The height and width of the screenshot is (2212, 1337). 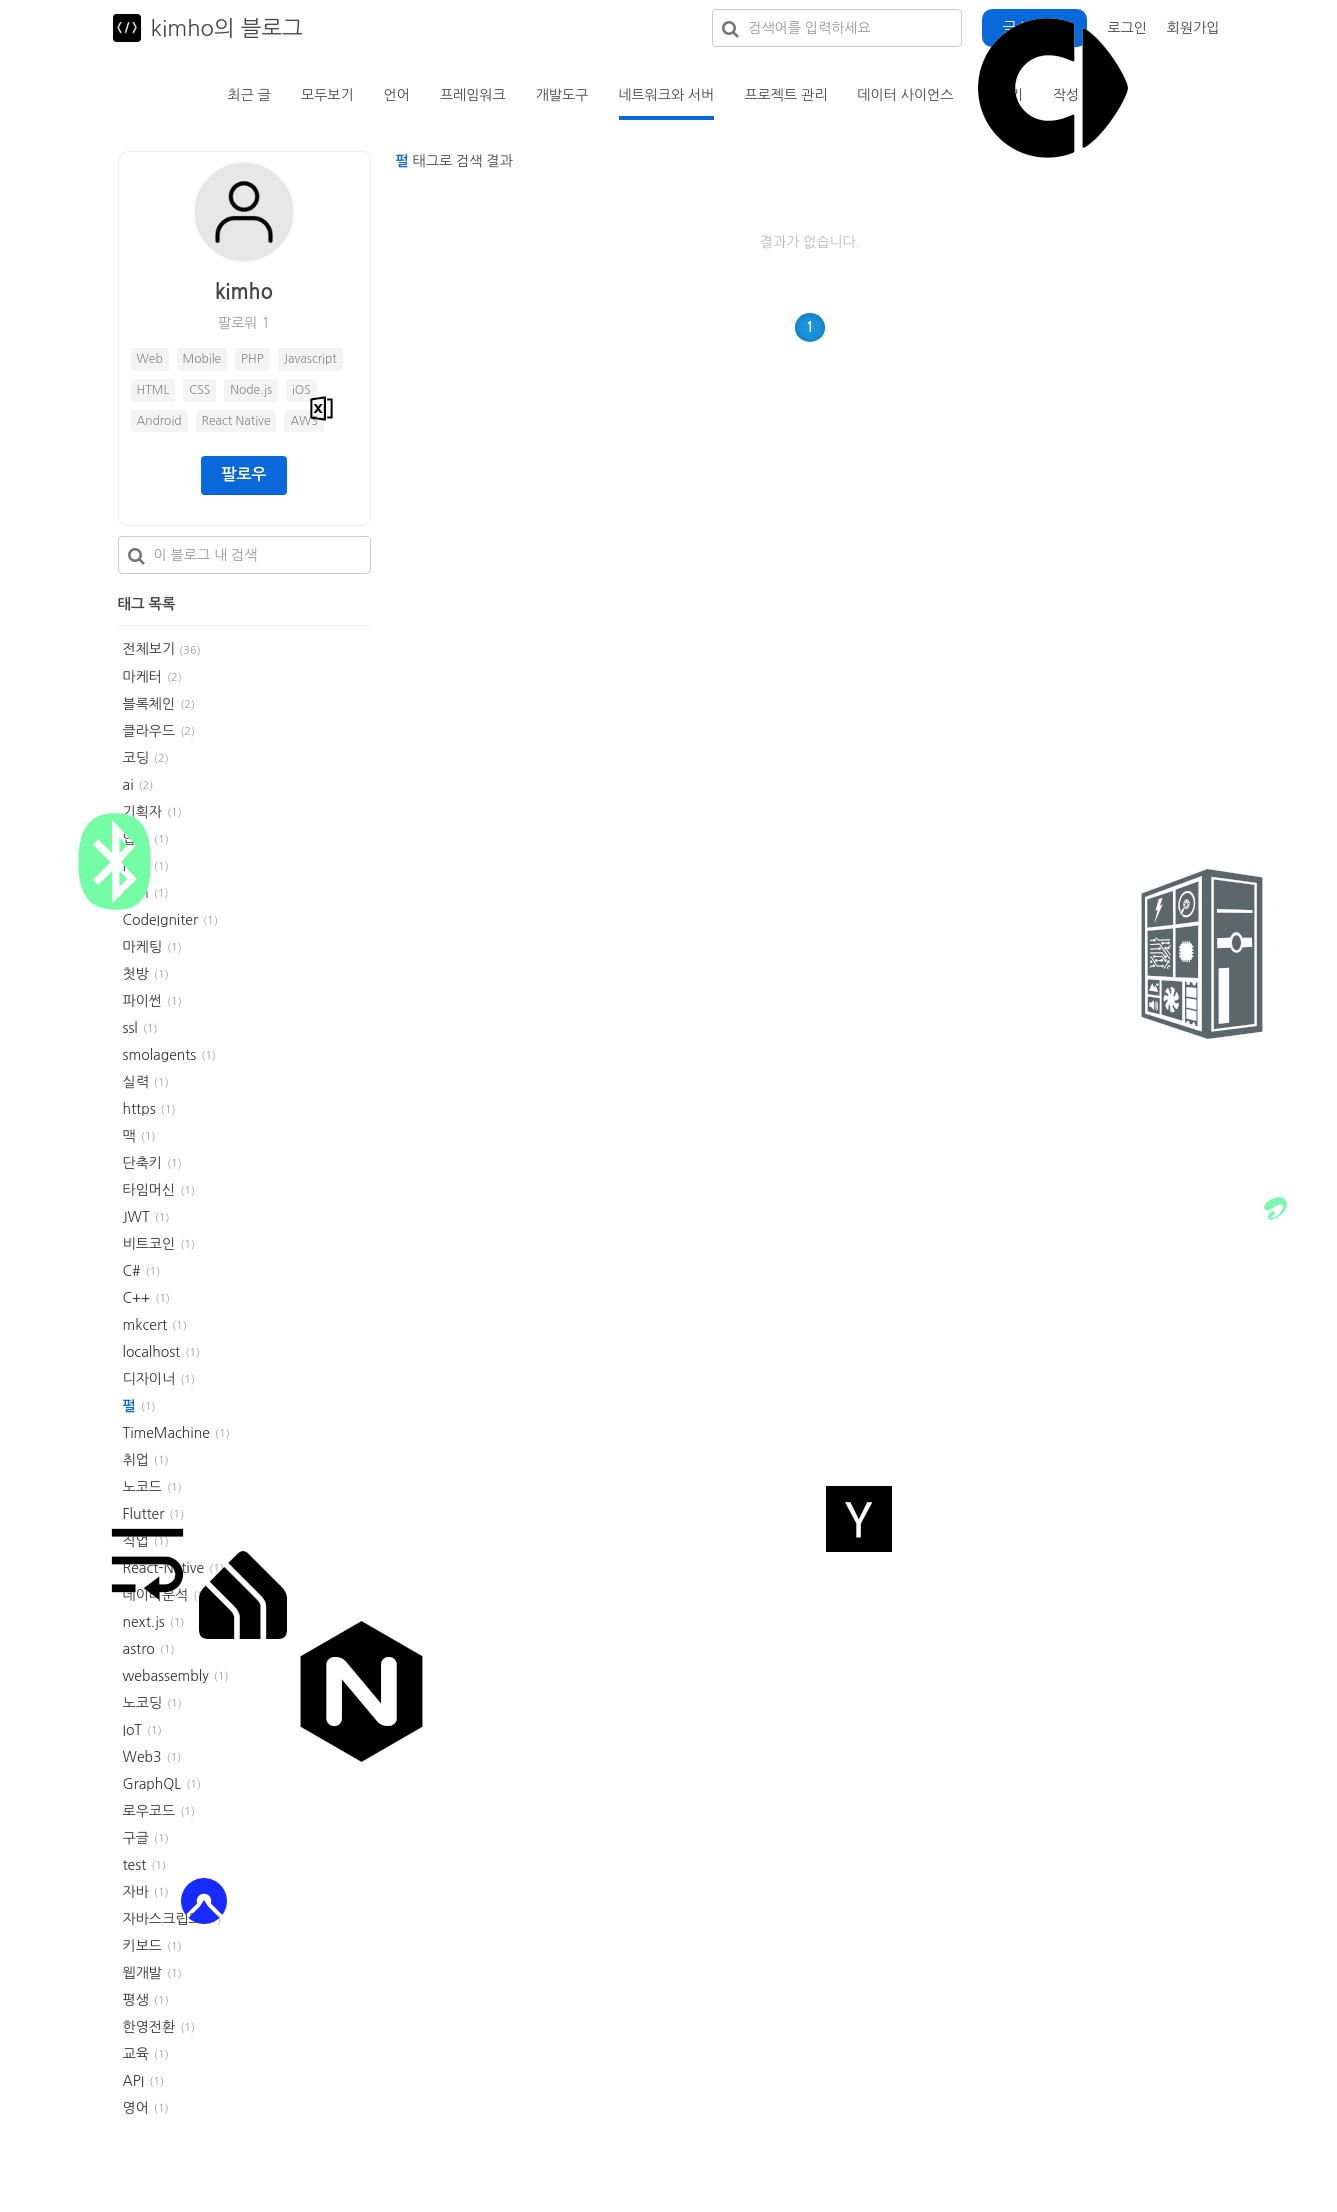 What do you see at coordinates (361, 1691) in the screenshot?
I see `nginx web server logo` at bounding box center [361, 1691].